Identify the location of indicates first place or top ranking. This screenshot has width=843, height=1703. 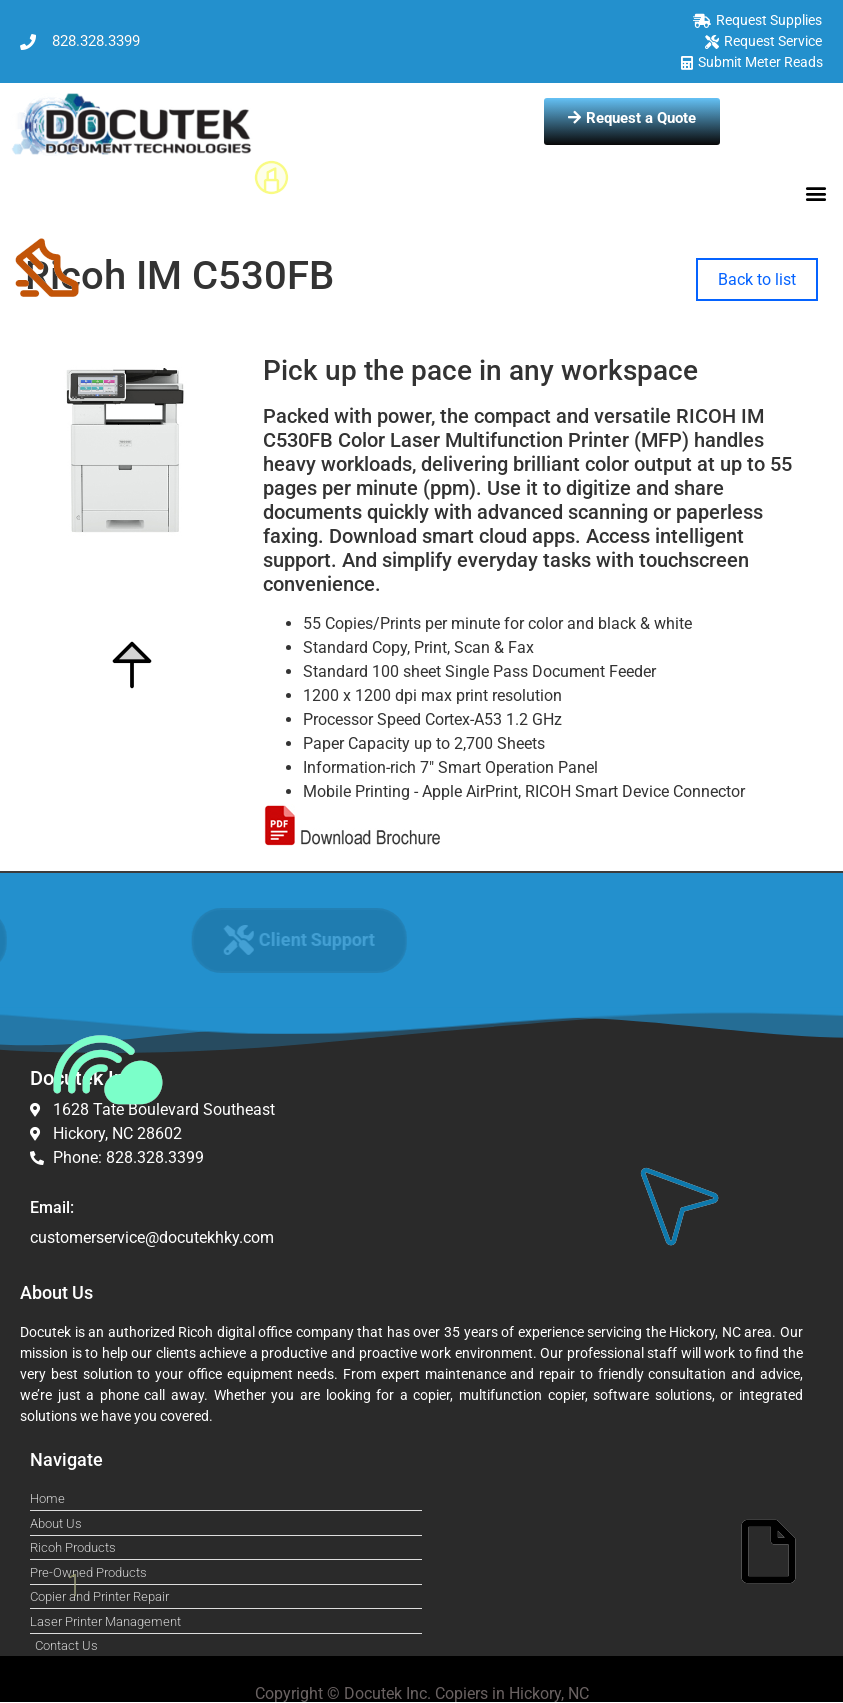
(74, 1585).